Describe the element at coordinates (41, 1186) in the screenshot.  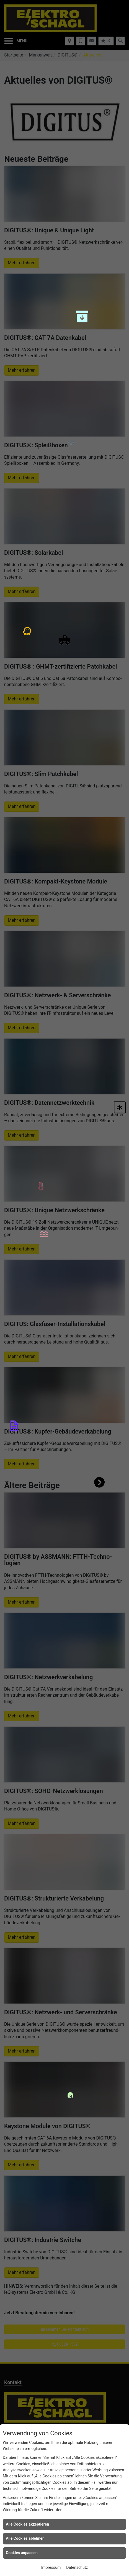
I see `indicates high temperature or heat level` at that location.